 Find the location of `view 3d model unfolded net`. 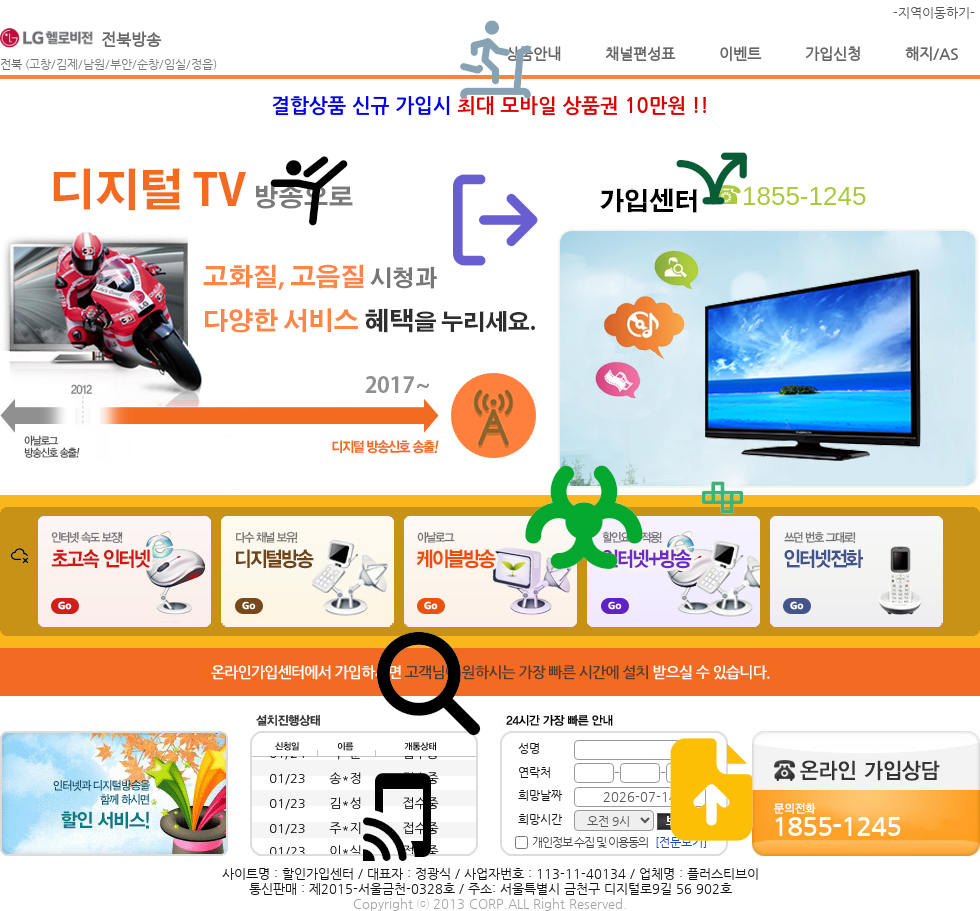

view 3d model unfolded net is located at coordinates (722, 496).